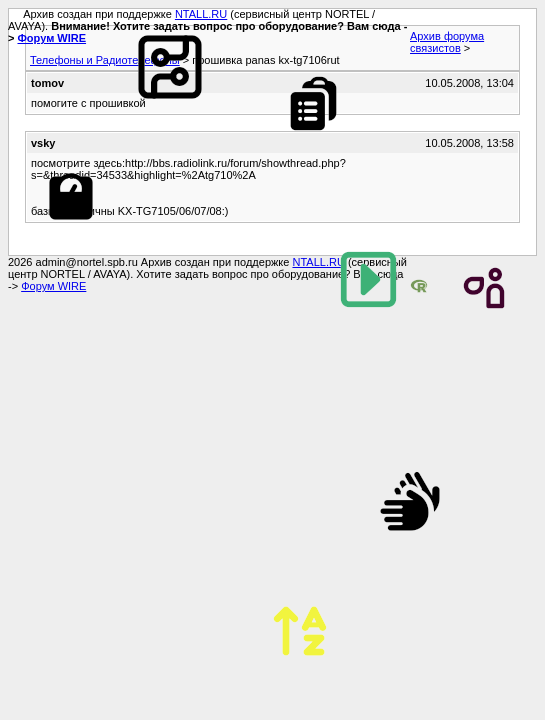  Describe the element at coordinates (71, 198) in the screenshot. I see `view weight or mass measurement` at that location.